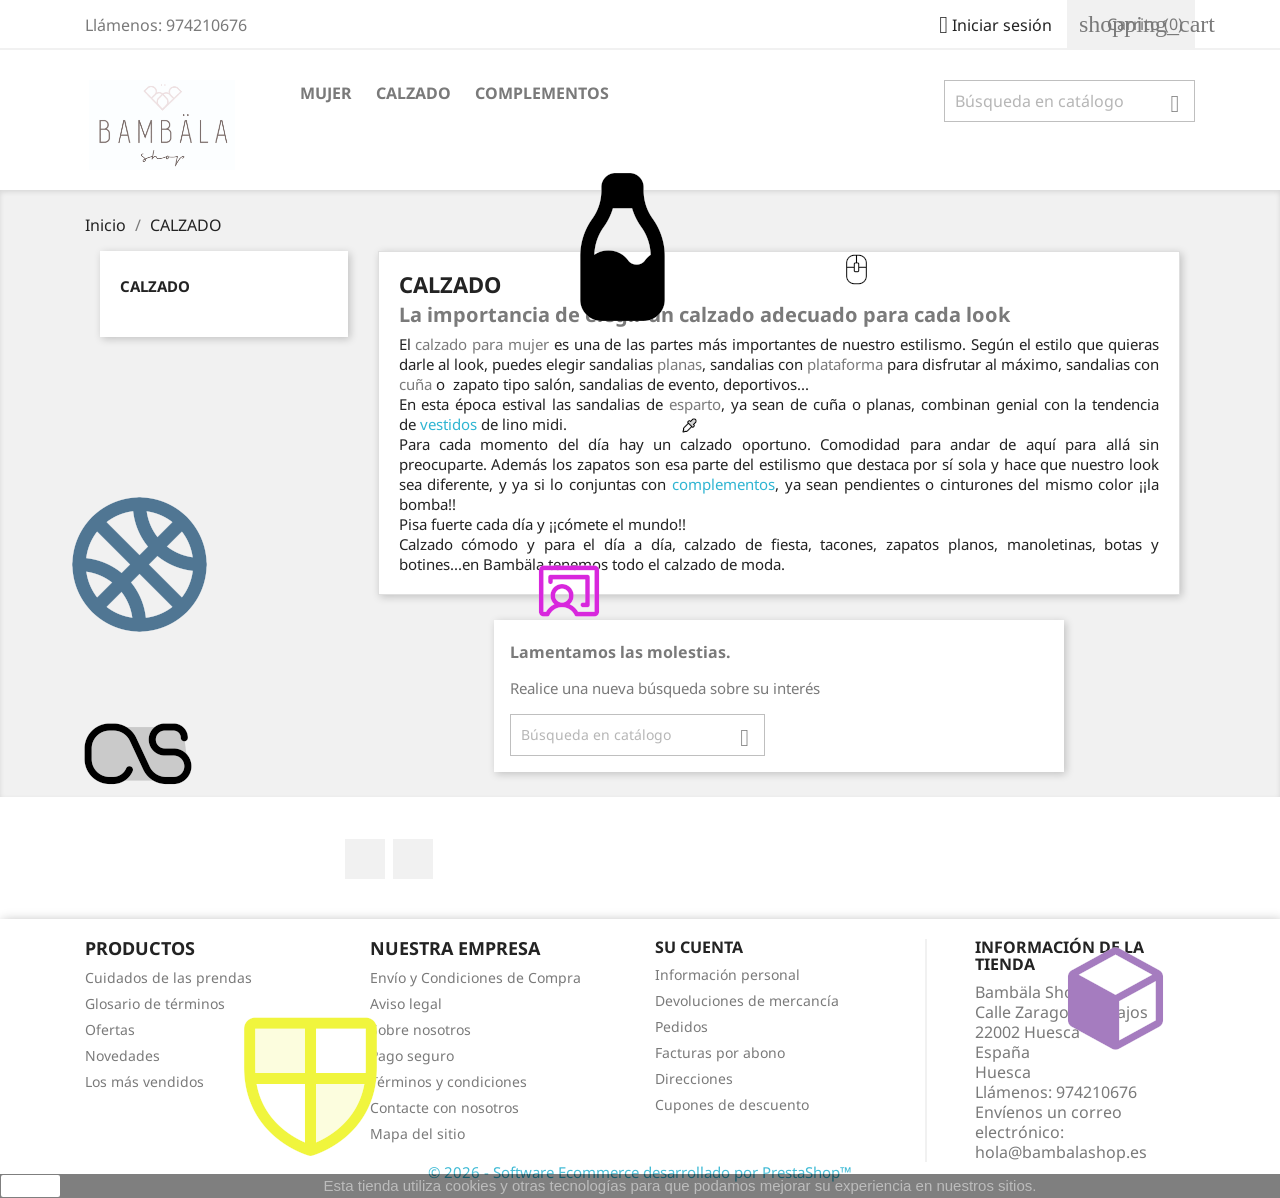  Describe the element at coordinates (689, 425) in the screenshot. I see `pick a color from the canvas` at that location.